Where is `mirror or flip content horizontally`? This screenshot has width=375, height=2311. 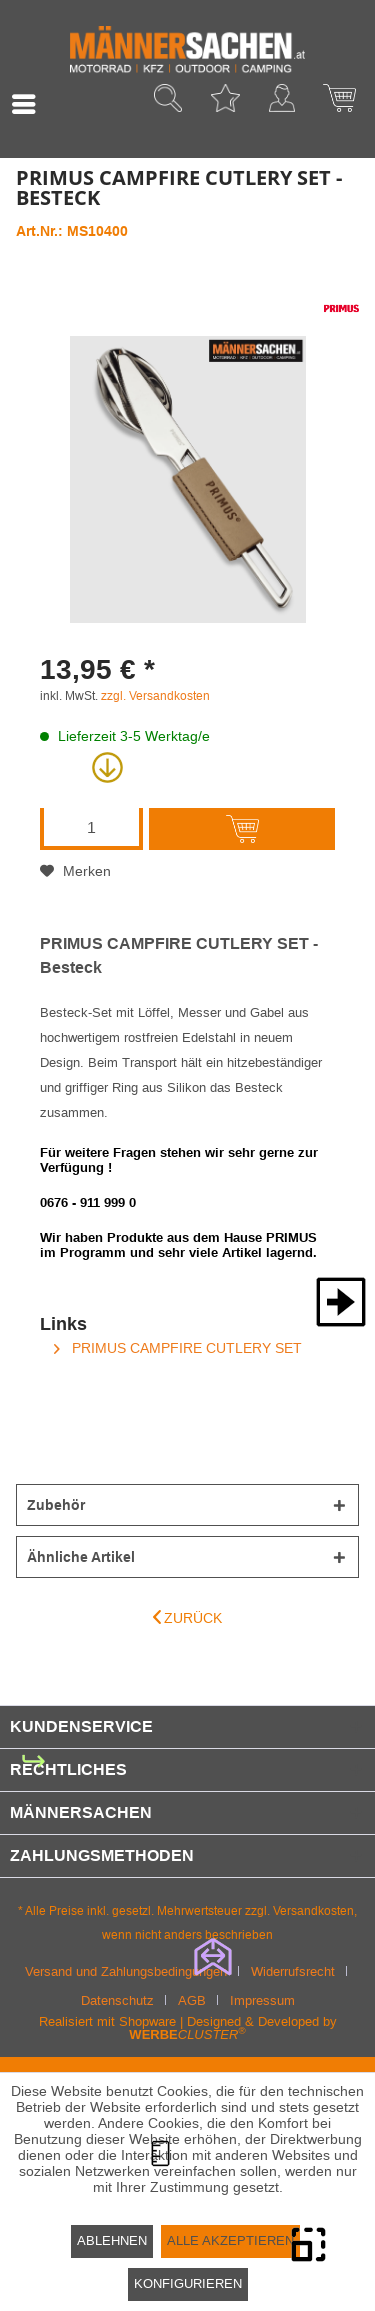 mirror or flip content horizontally is located at coordinates (213, 1957).